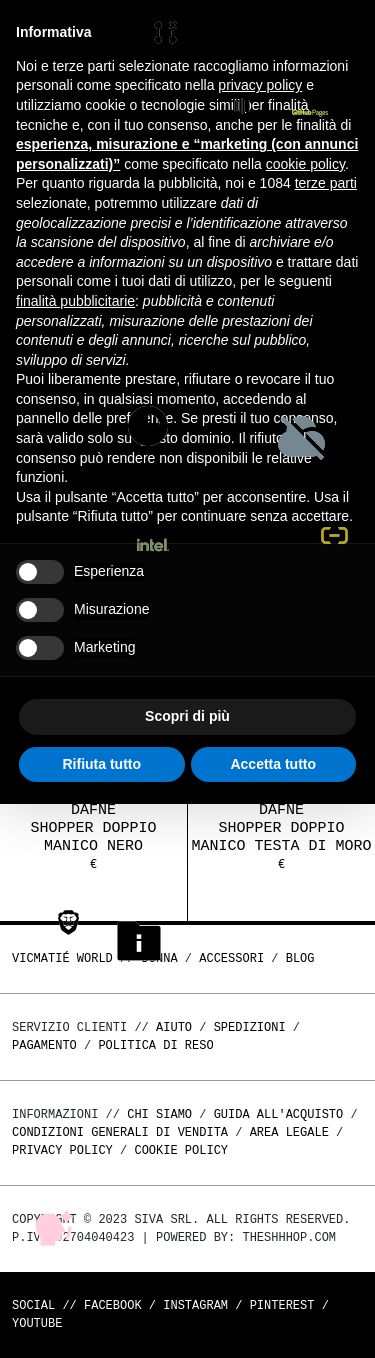 This screenshot has height=1358, width=375. I want to click on open brave browser, so click(68, 922).